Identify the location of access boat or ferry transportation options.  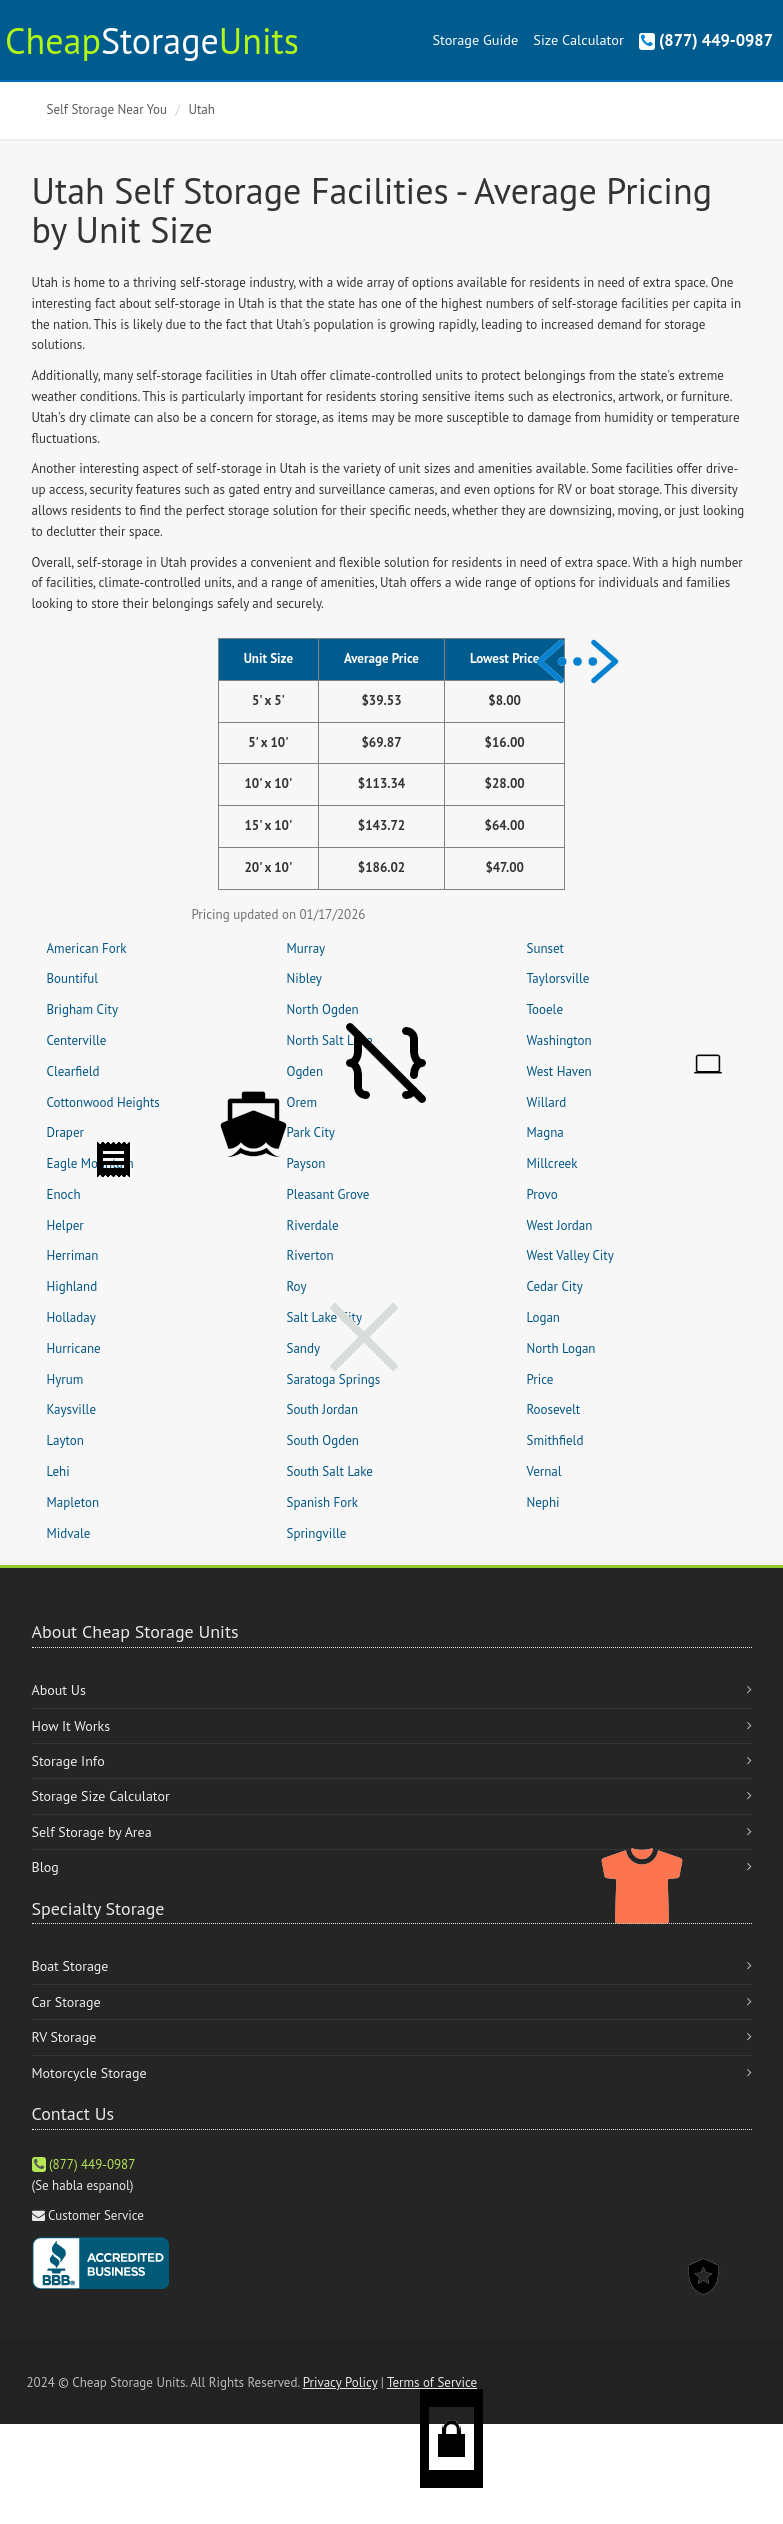
(253, 1125).